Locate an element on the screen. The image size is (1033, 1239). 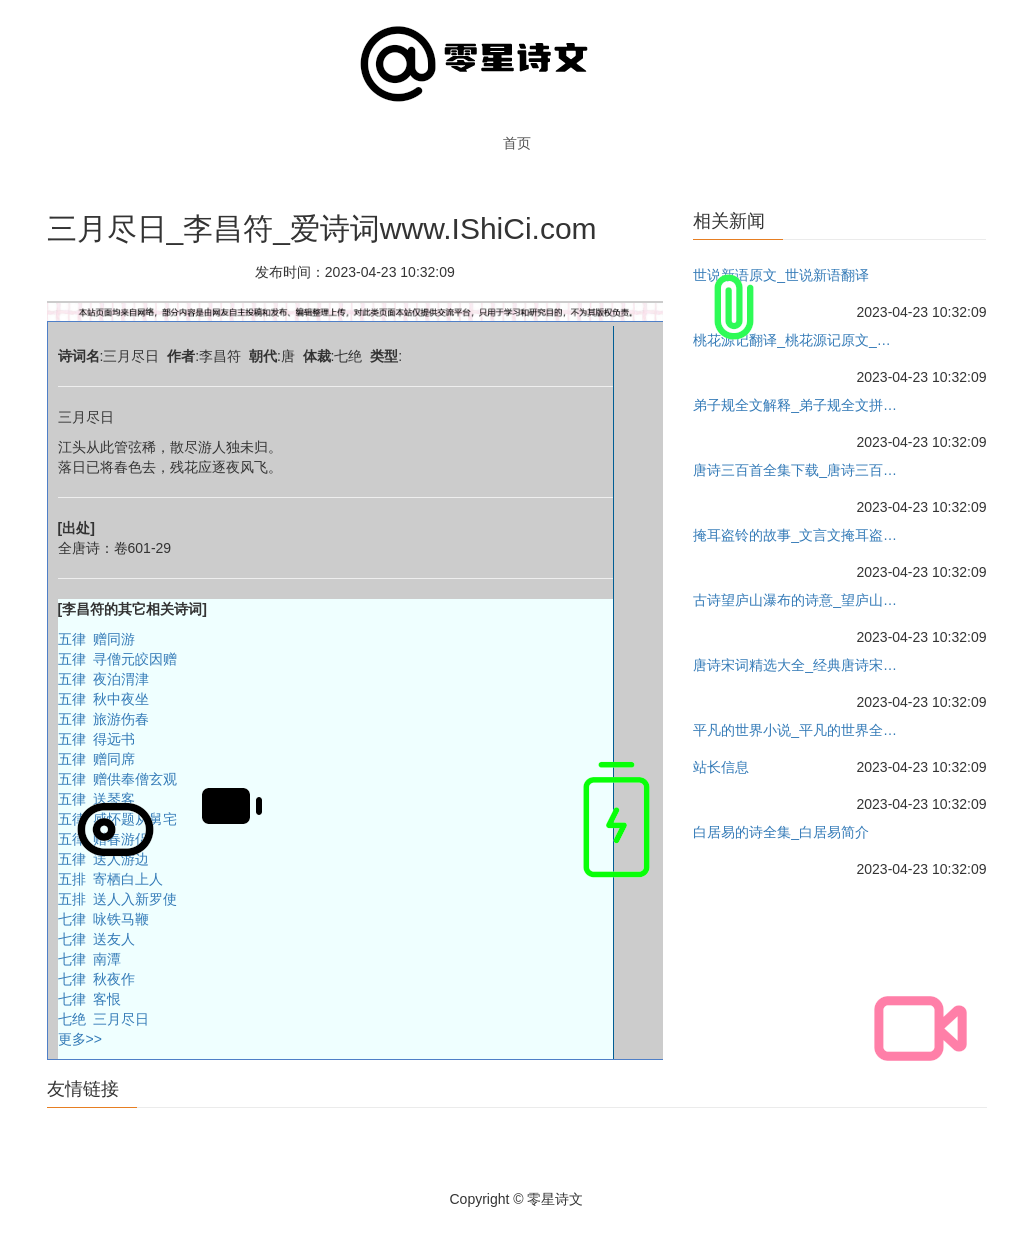
attach a file to your message is located at coordinates (734, 307).